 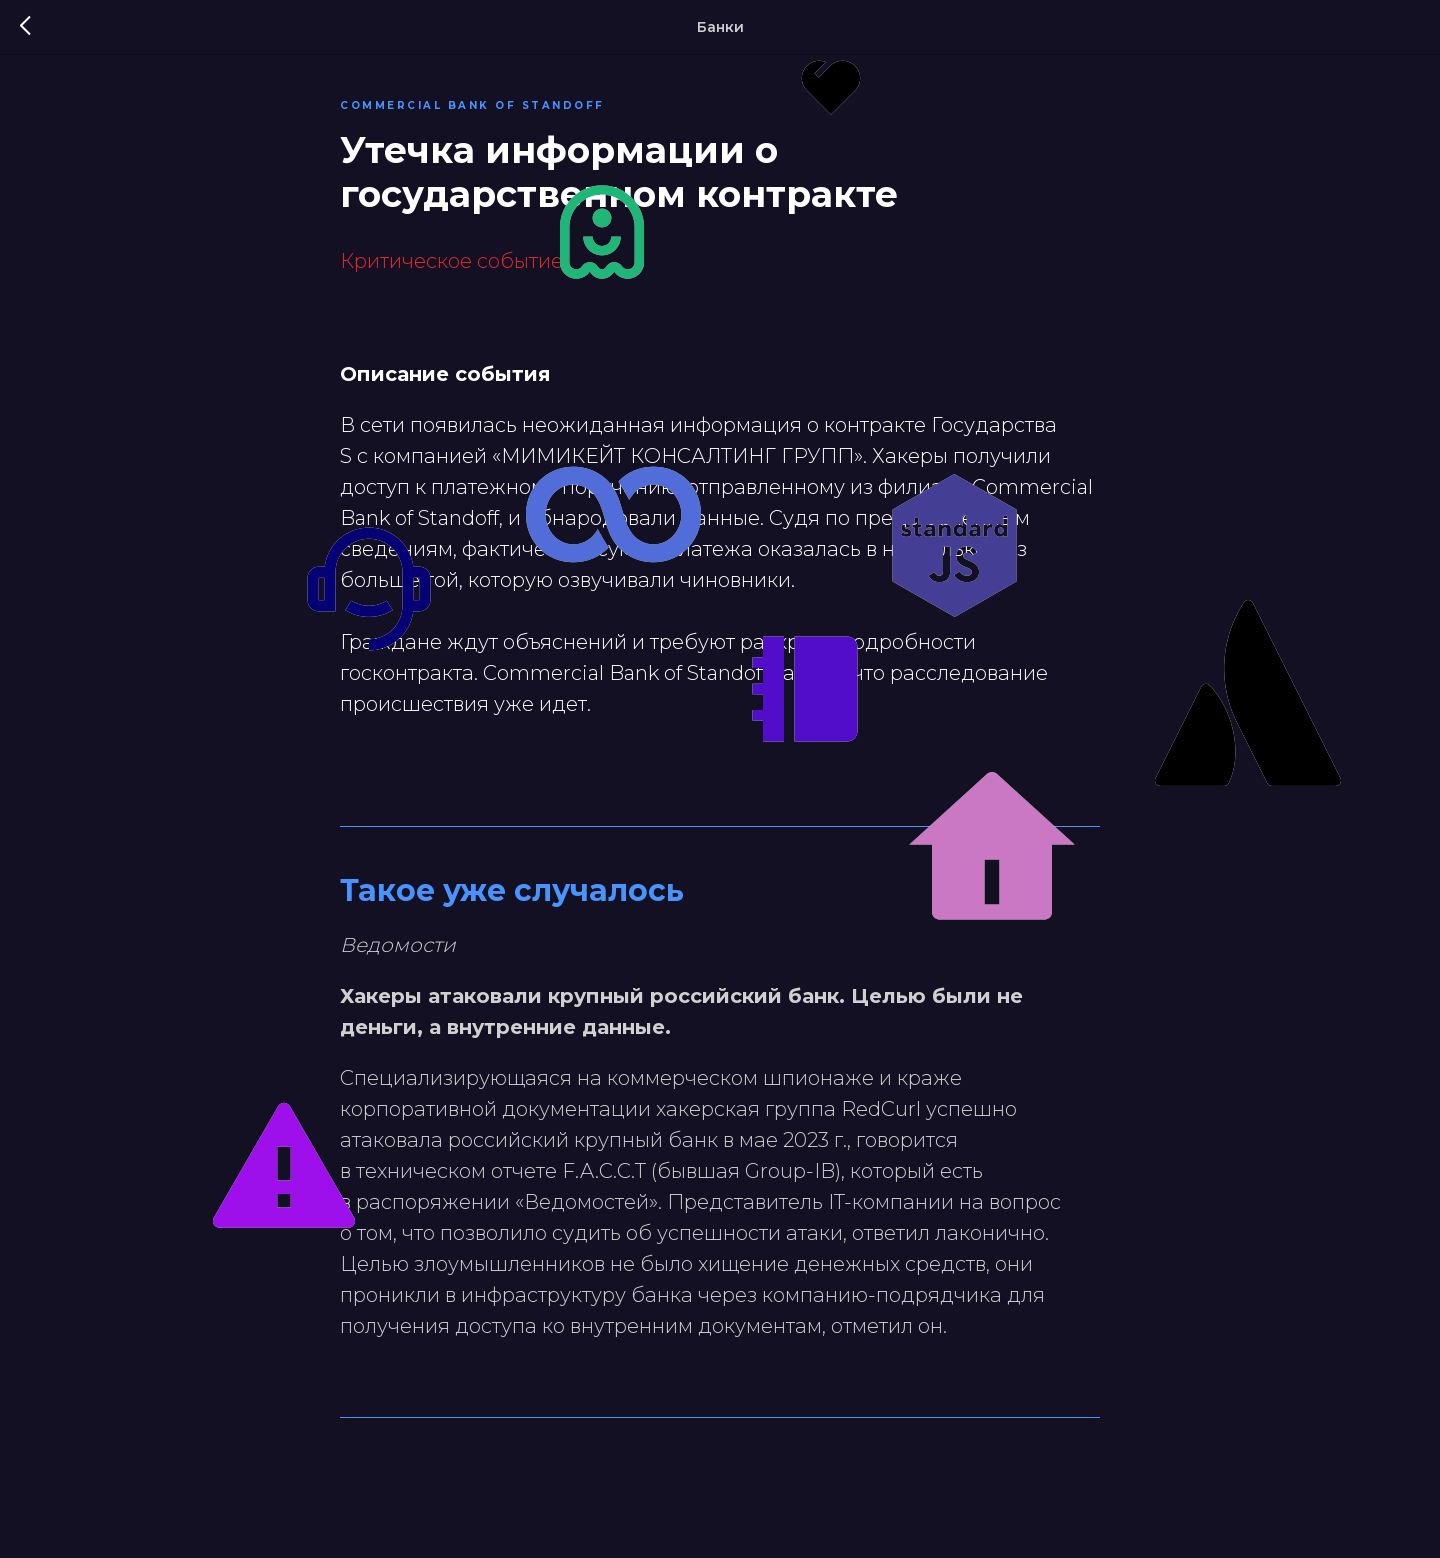 I want to click on add to favorites, so click(x=831, y=87).